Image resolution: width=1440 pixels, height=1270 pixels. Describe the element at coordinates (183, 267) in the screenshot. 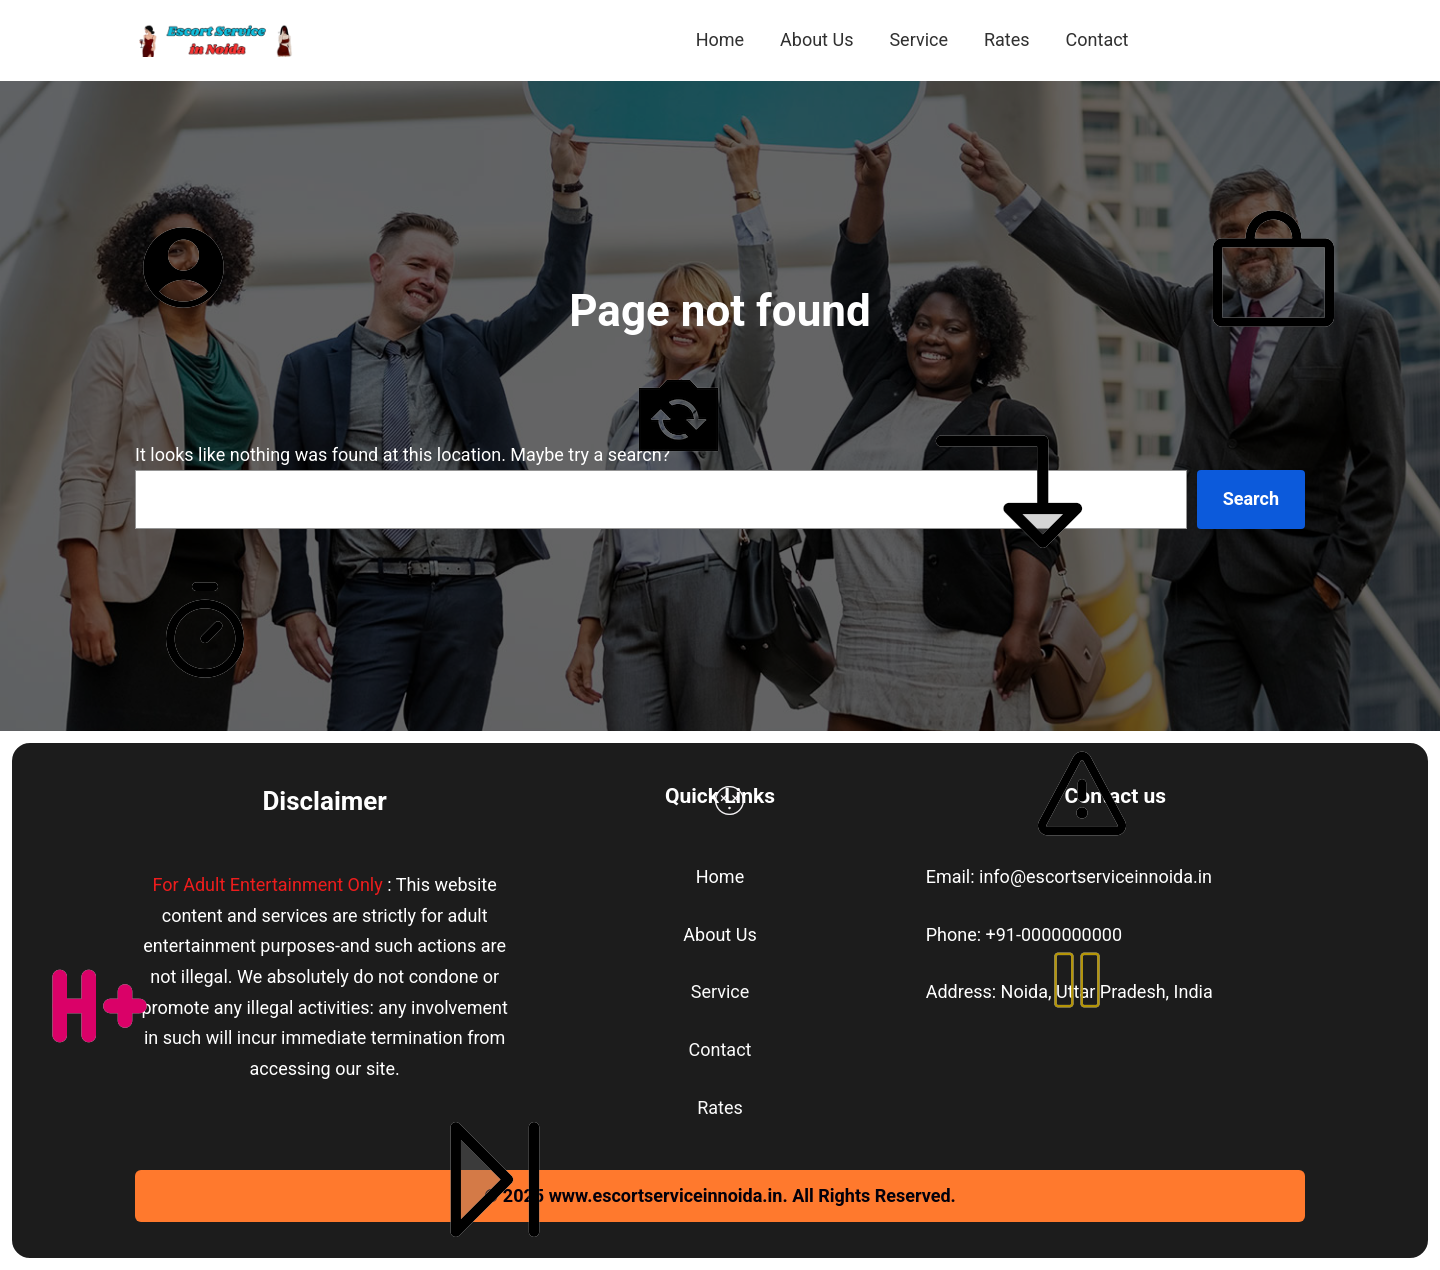

I see `view your profile` at that location.